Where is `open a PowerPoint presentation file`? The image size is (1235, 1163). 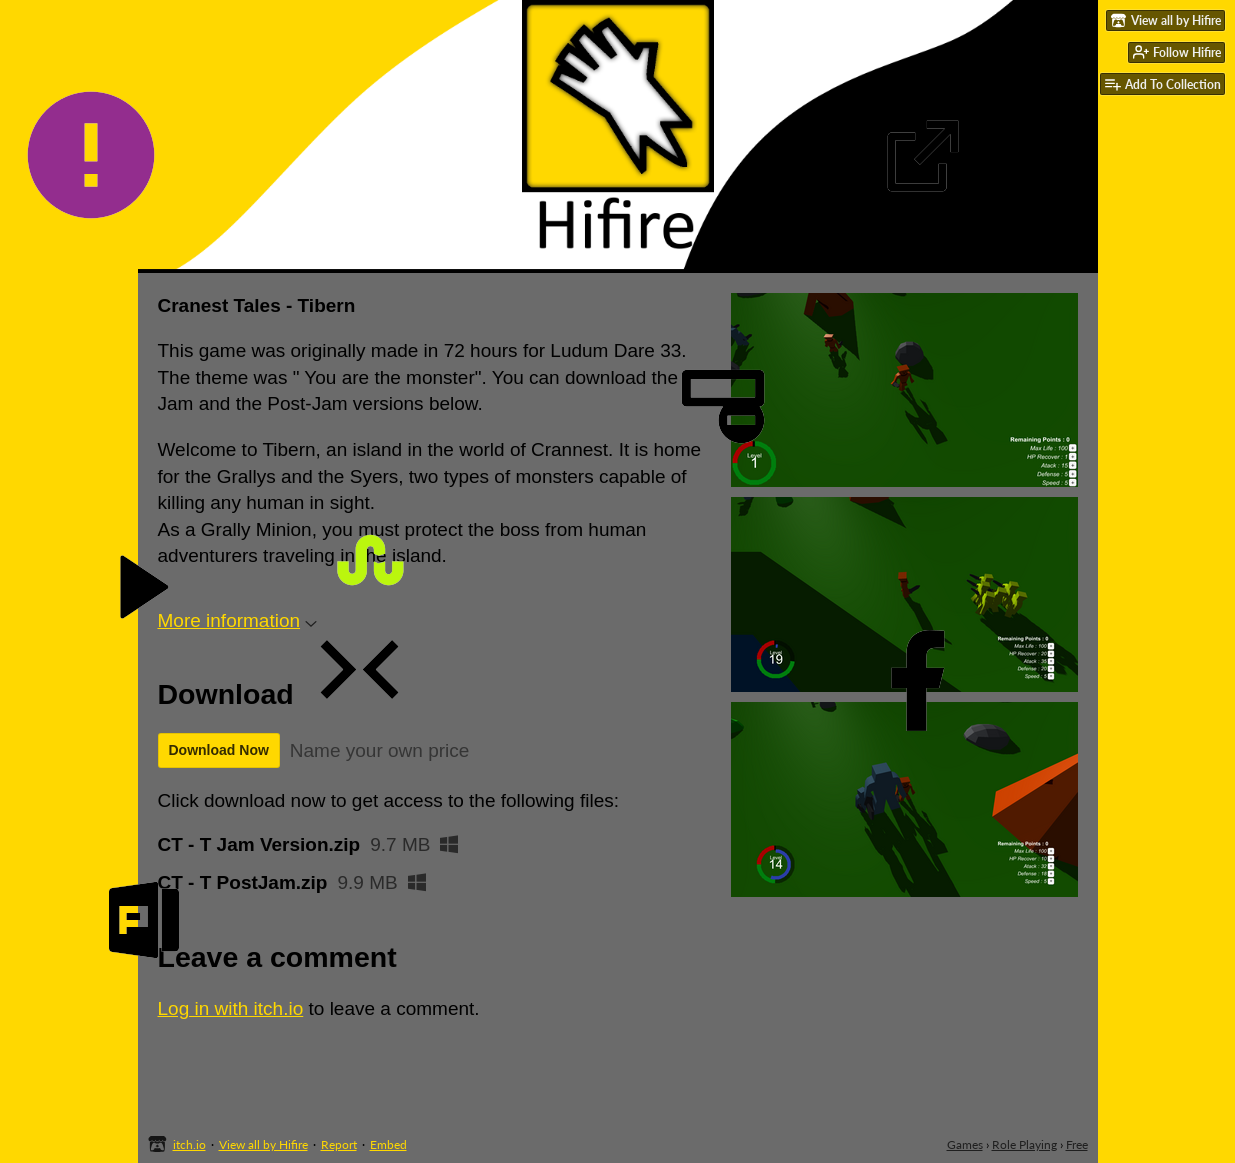 open a PowerPoint presentation file is located at coordinates (144, 920).